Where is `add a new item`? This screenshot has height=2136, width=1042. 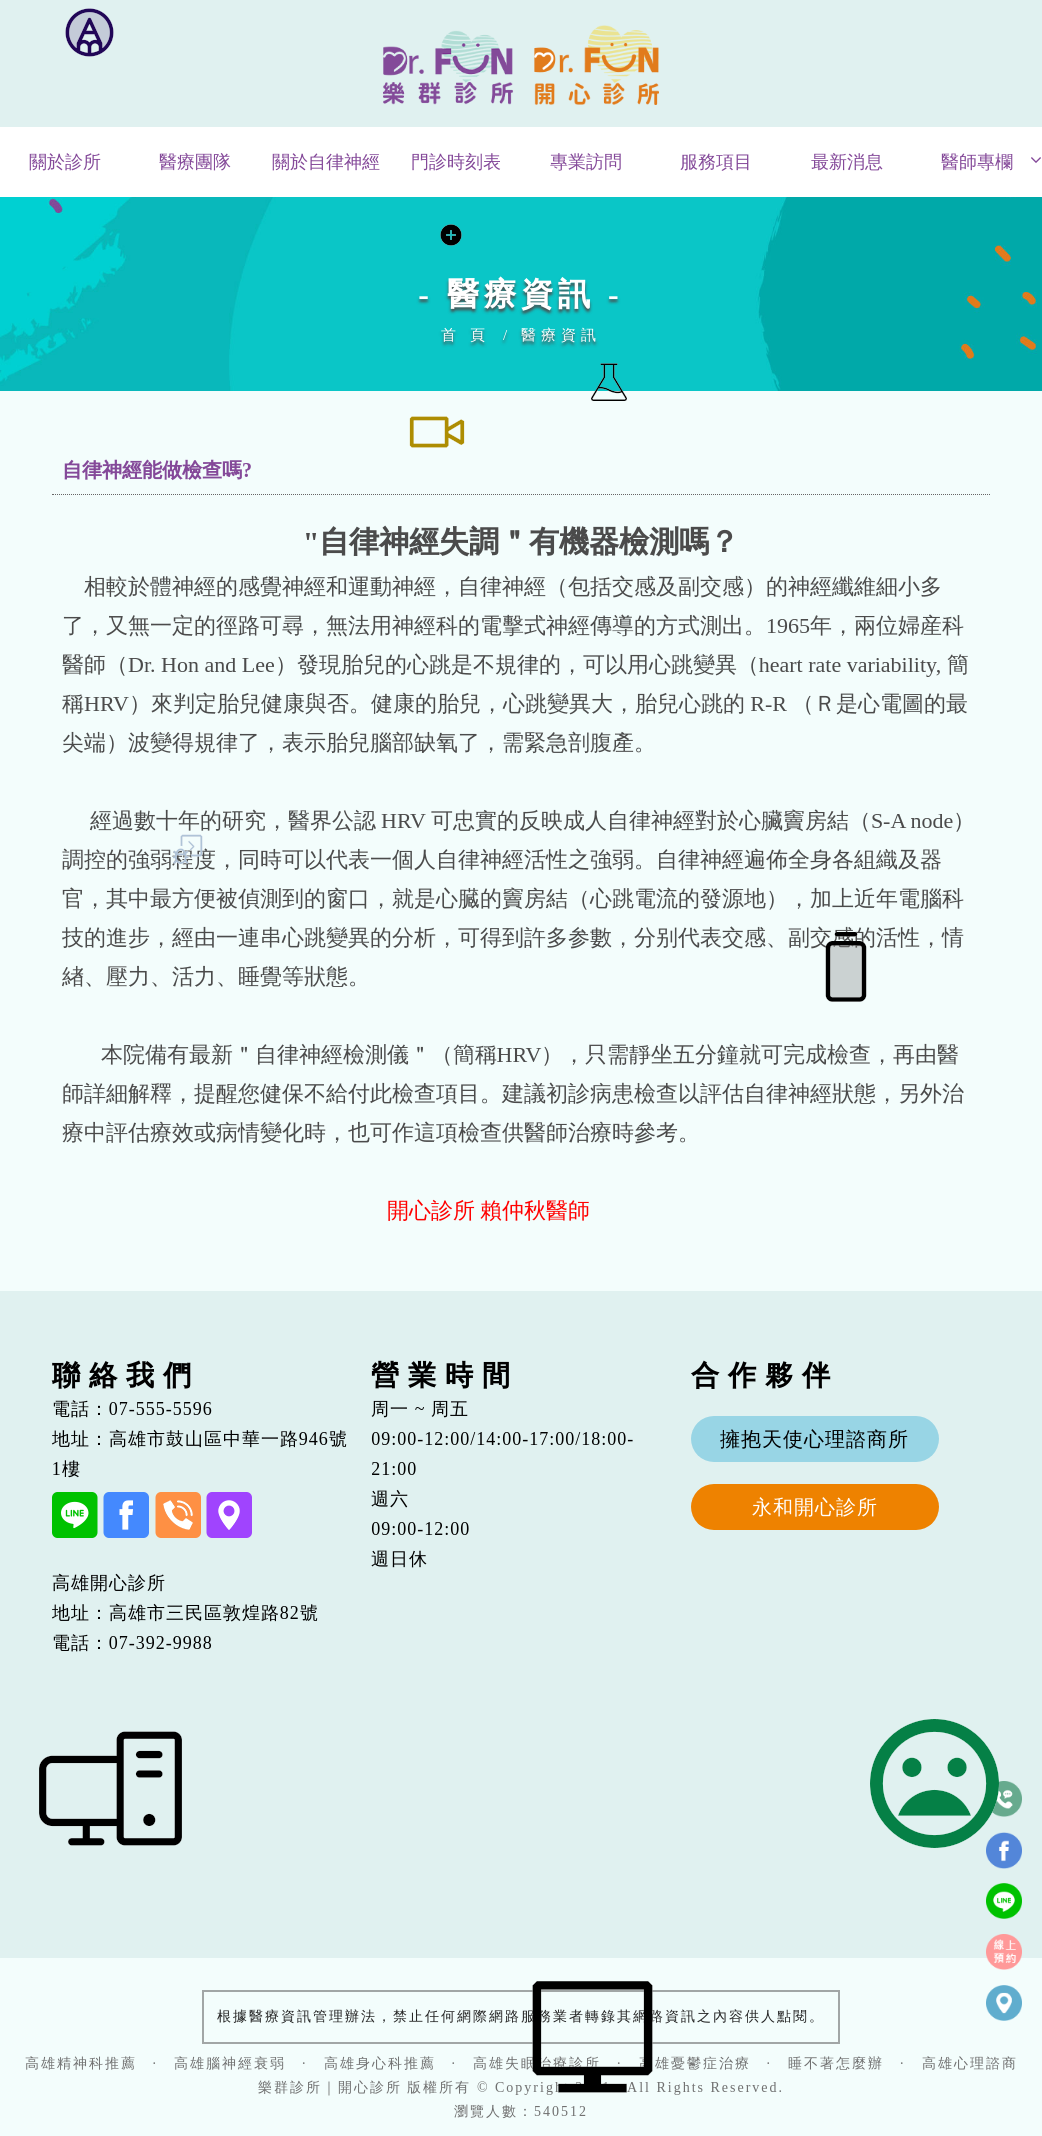
add a new item is located at coordinates (451, 235).